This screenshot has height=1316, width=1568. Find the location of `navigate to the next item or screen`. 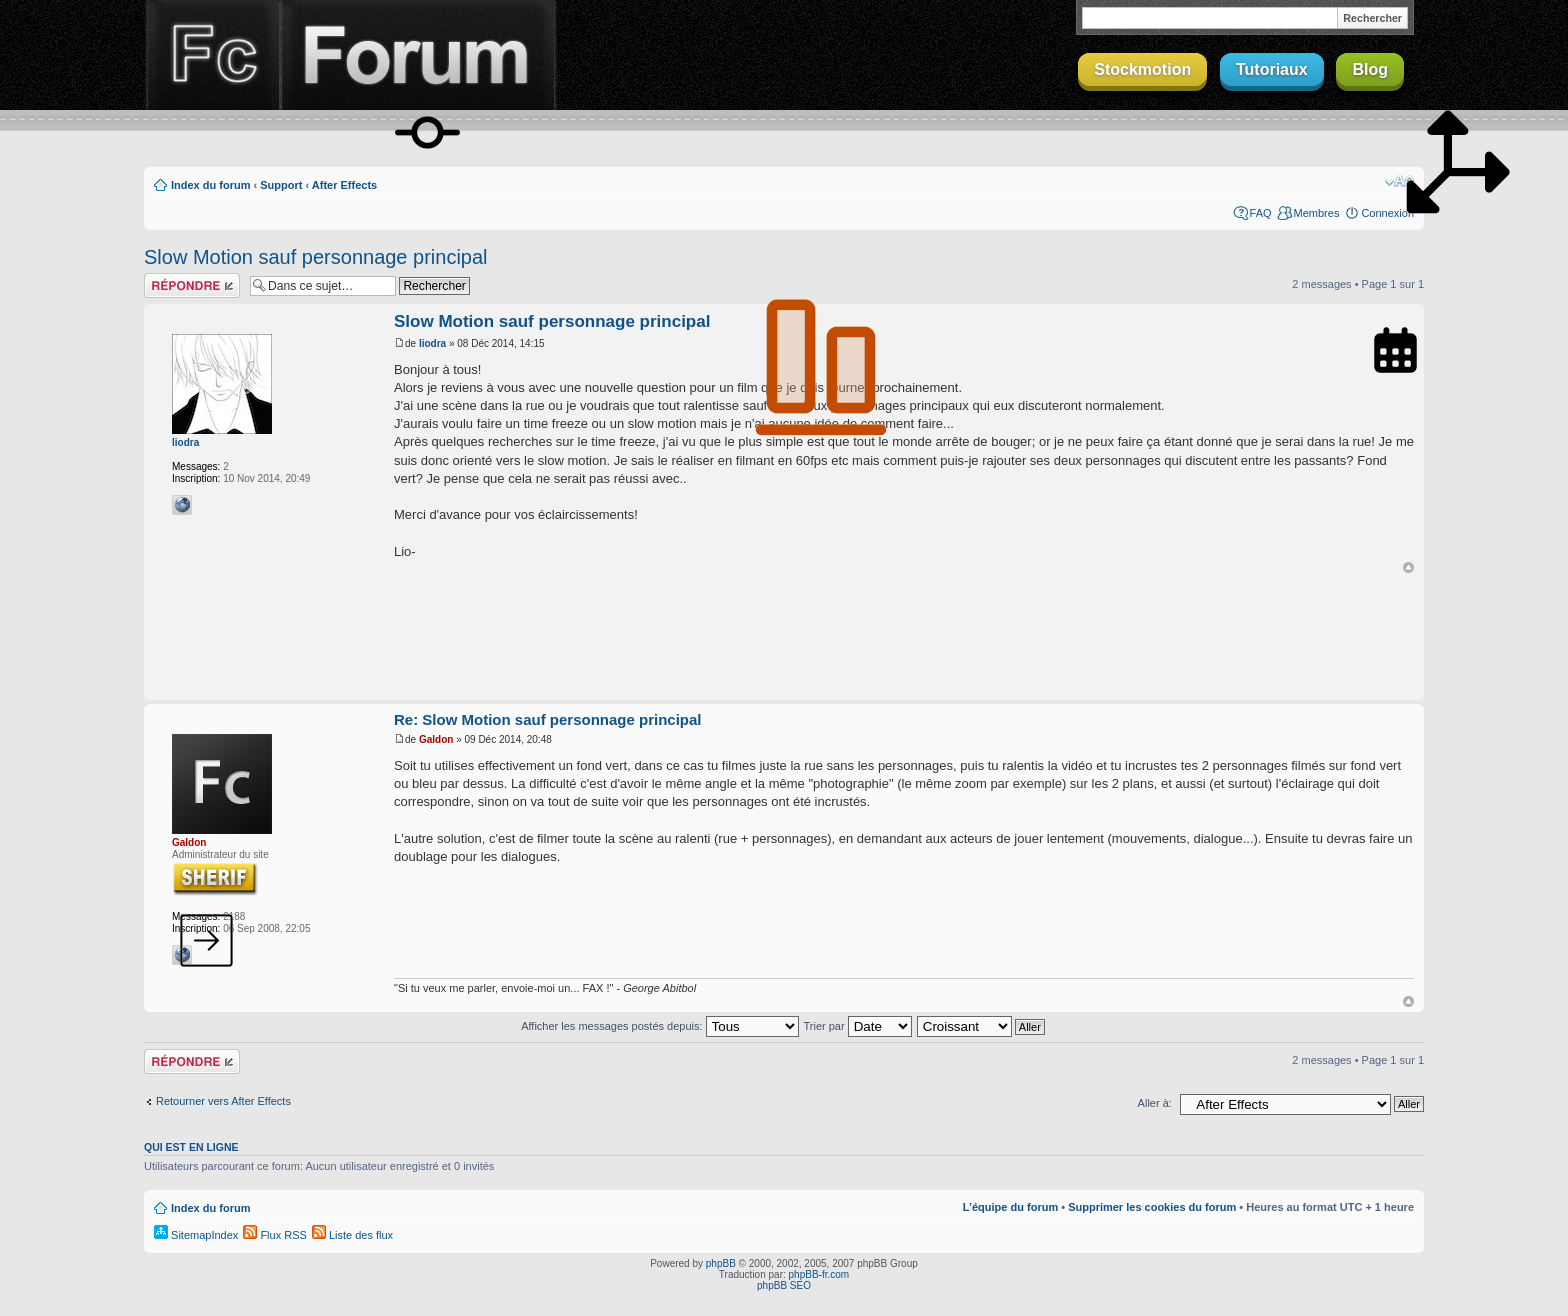

navigate to the next item or screen is located at coordinates (206, 940).